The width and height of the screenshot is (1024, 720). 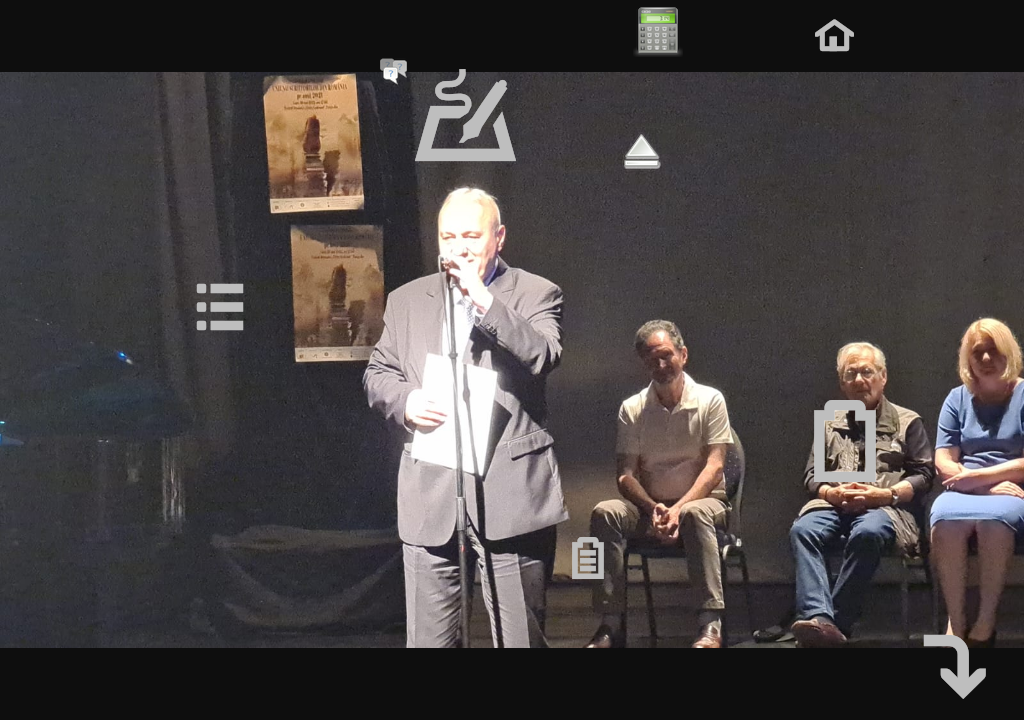 What do you see at coordinates (658, 32) in the screenshot?
I see `open the calculator app` at bounding box center [658, 32].